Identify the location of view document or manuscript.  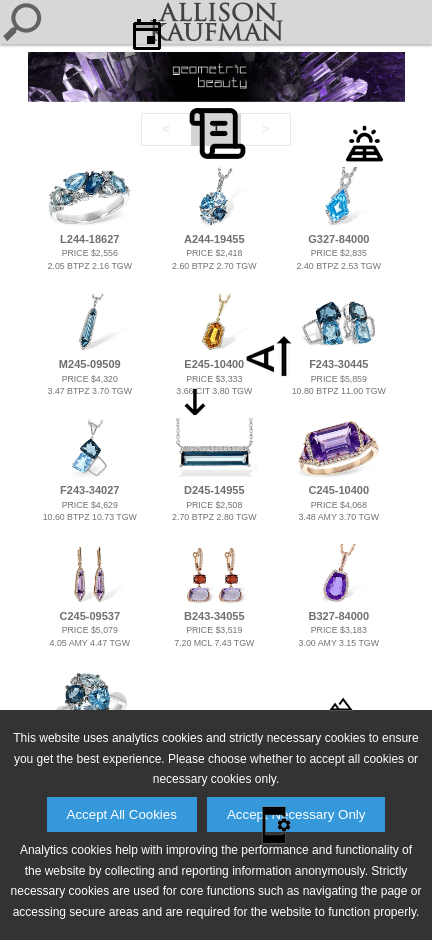
(217, 133).